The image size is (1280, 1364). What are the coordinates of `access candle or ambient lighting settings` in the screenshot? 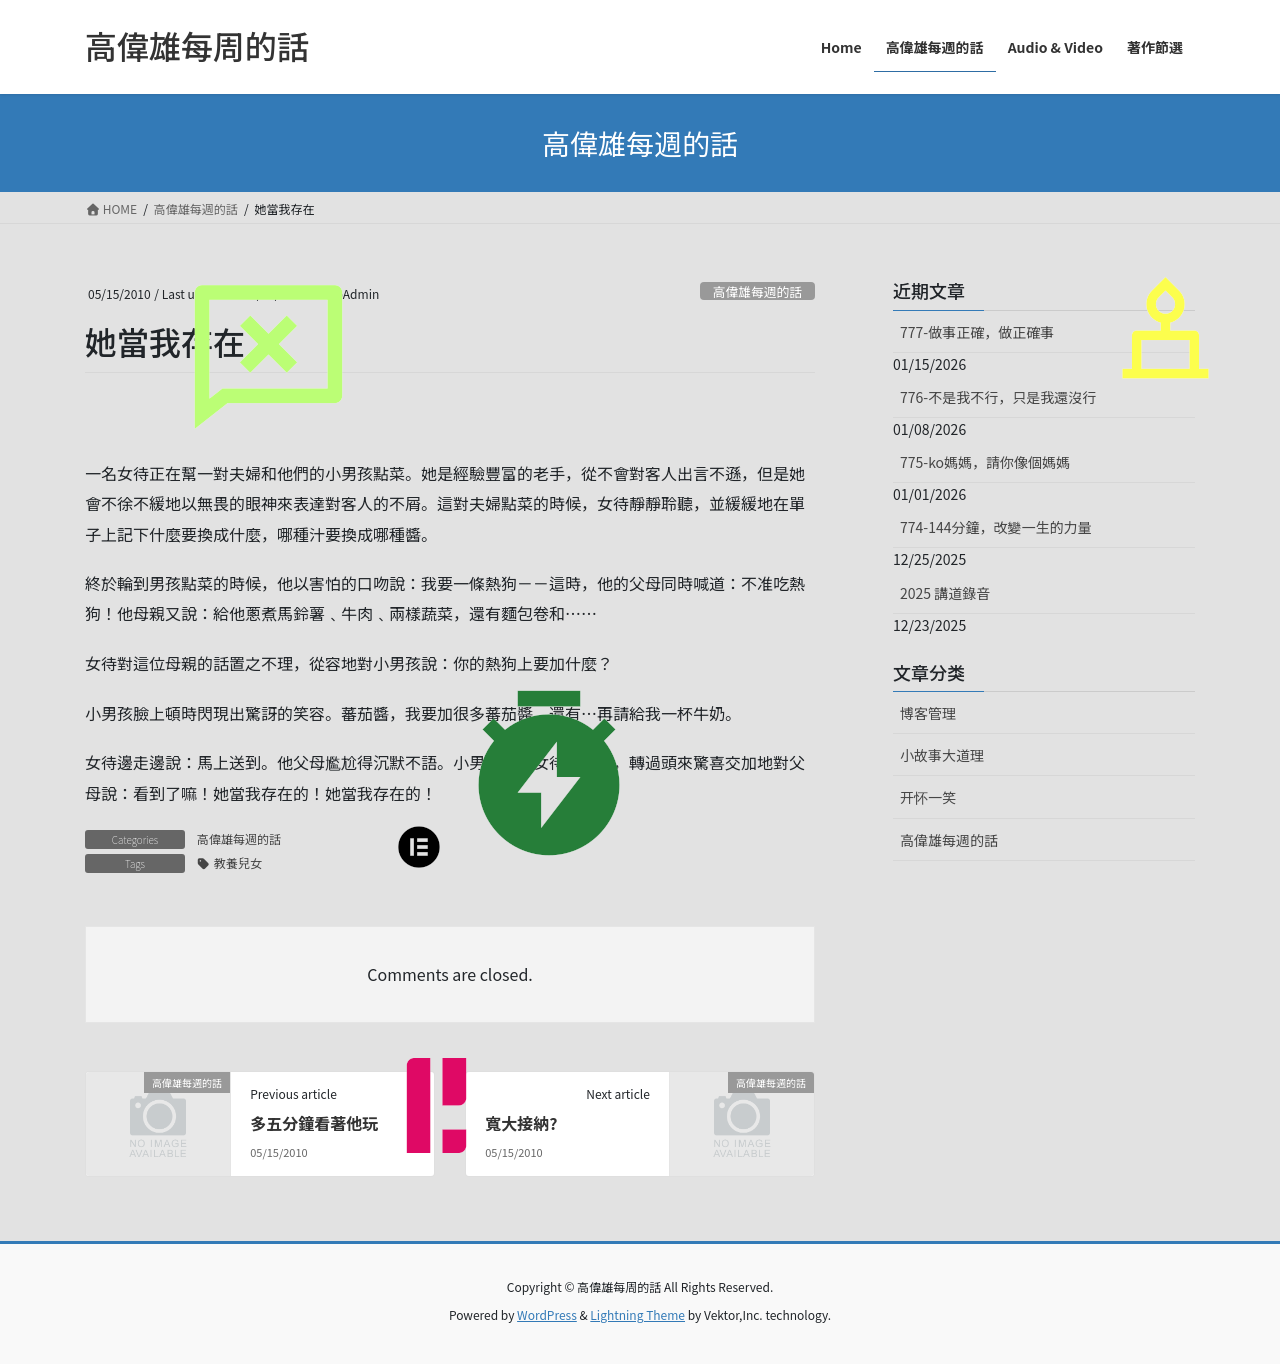 It's located at (1165, 330).